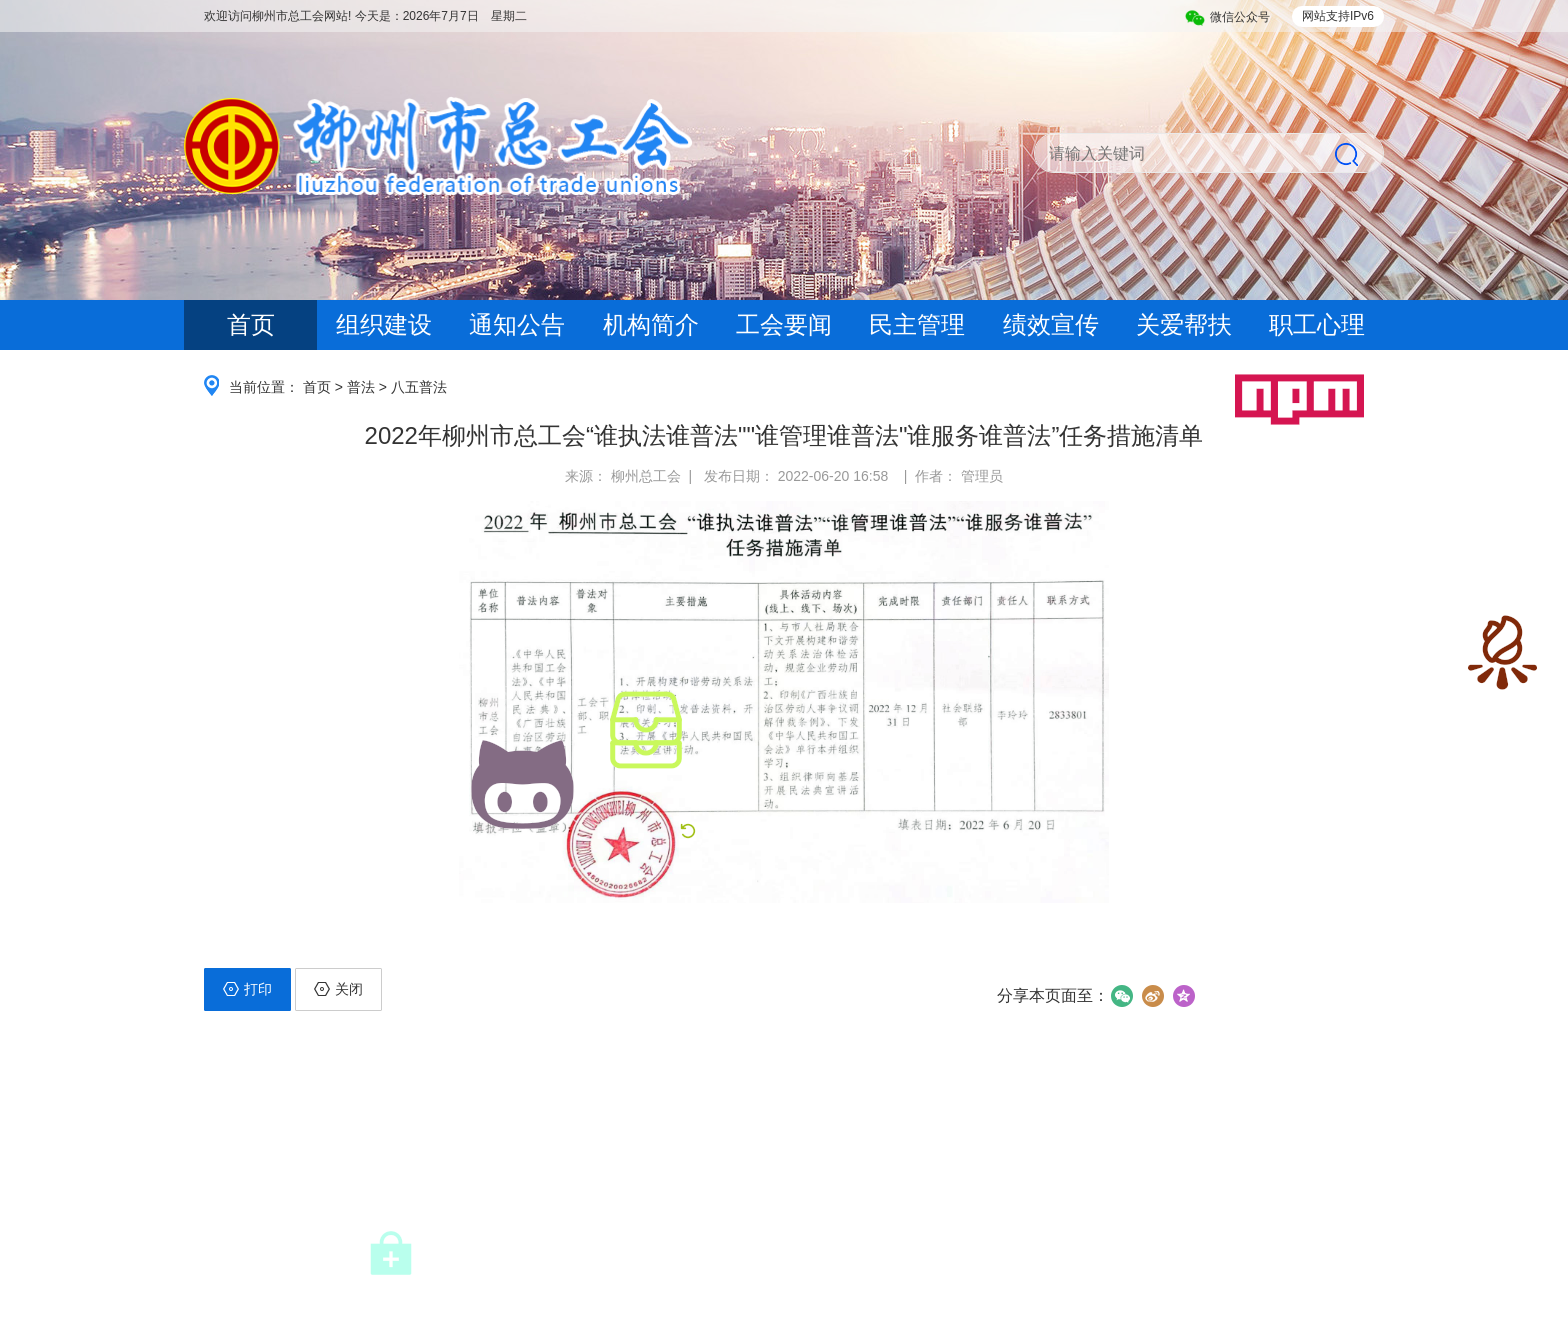 This screenshot has width=1568, height=1331. I want to click on access campfire or outdoor activity features, so click(1502, 652).